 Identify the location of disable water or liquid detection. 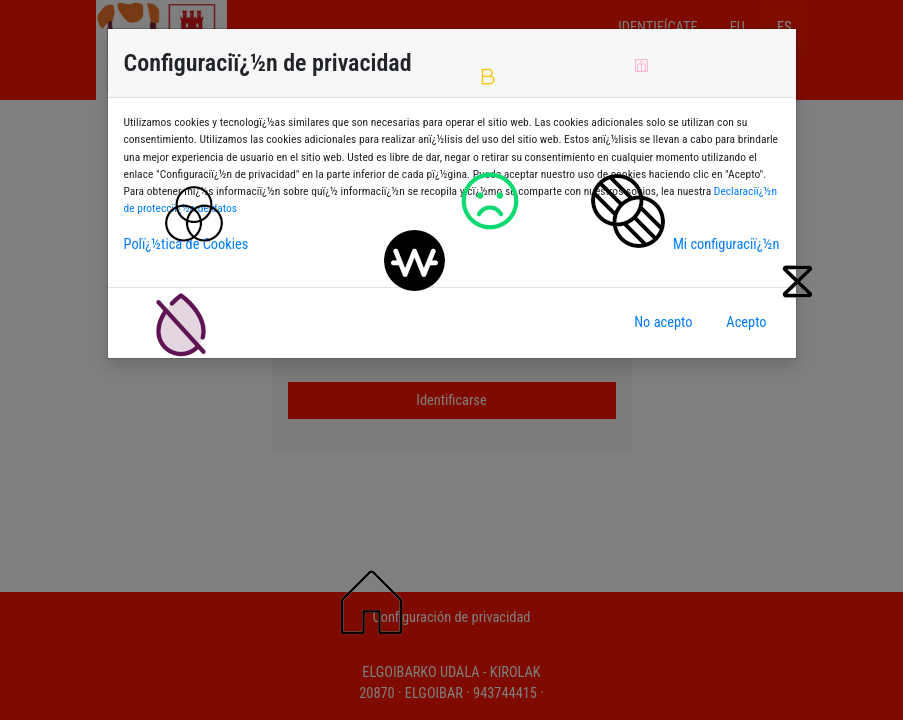
(181, 327).